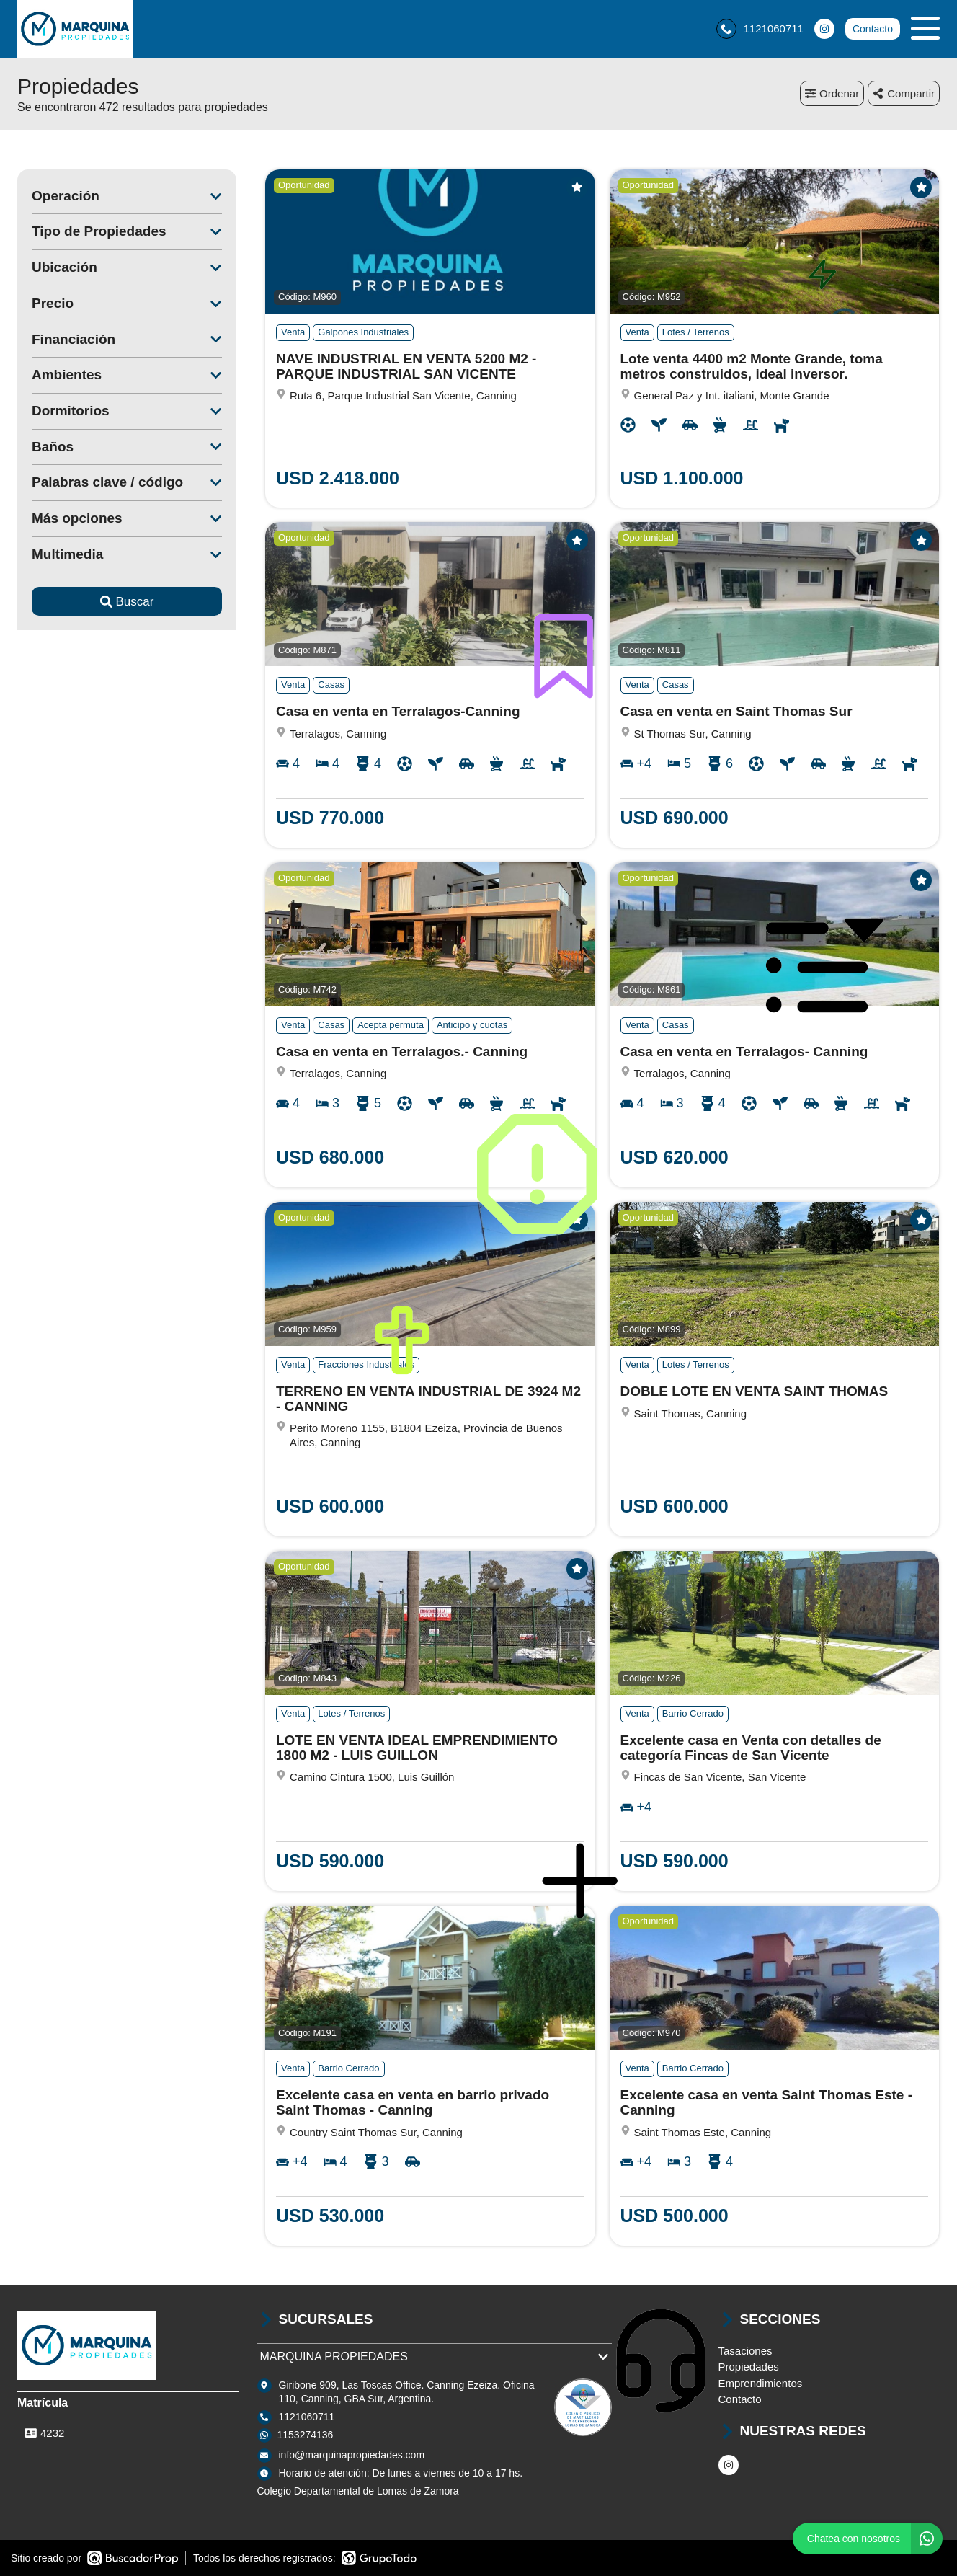 Image resolution: width=957 pixels, height=2576 pixels. I want to click on stop or halt current action, so click(537, 1174).